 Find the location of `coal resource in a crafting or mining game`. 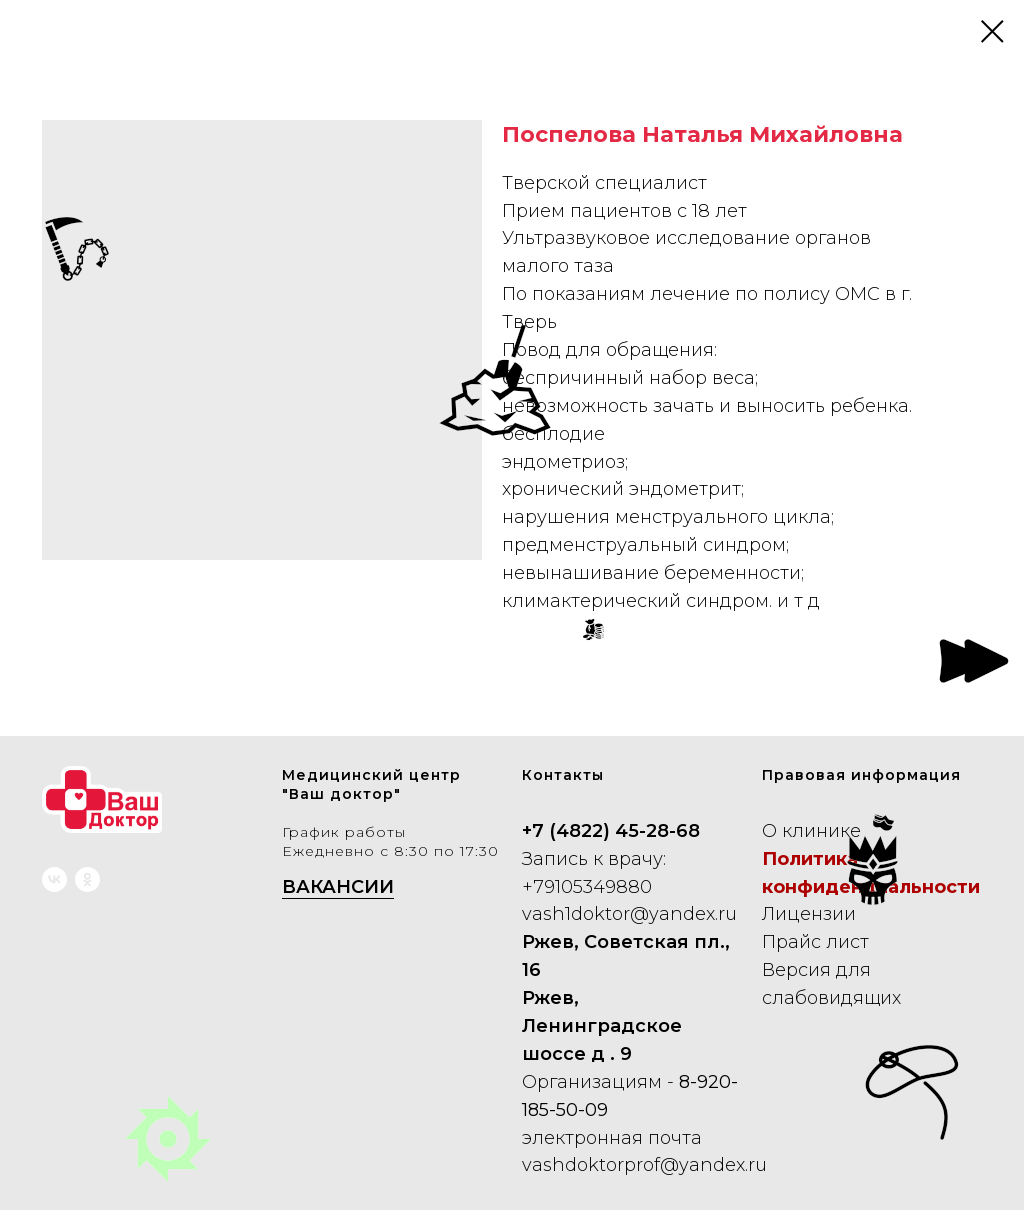

coal resource in a crafting or mining game is located at coordinates (496, 380).